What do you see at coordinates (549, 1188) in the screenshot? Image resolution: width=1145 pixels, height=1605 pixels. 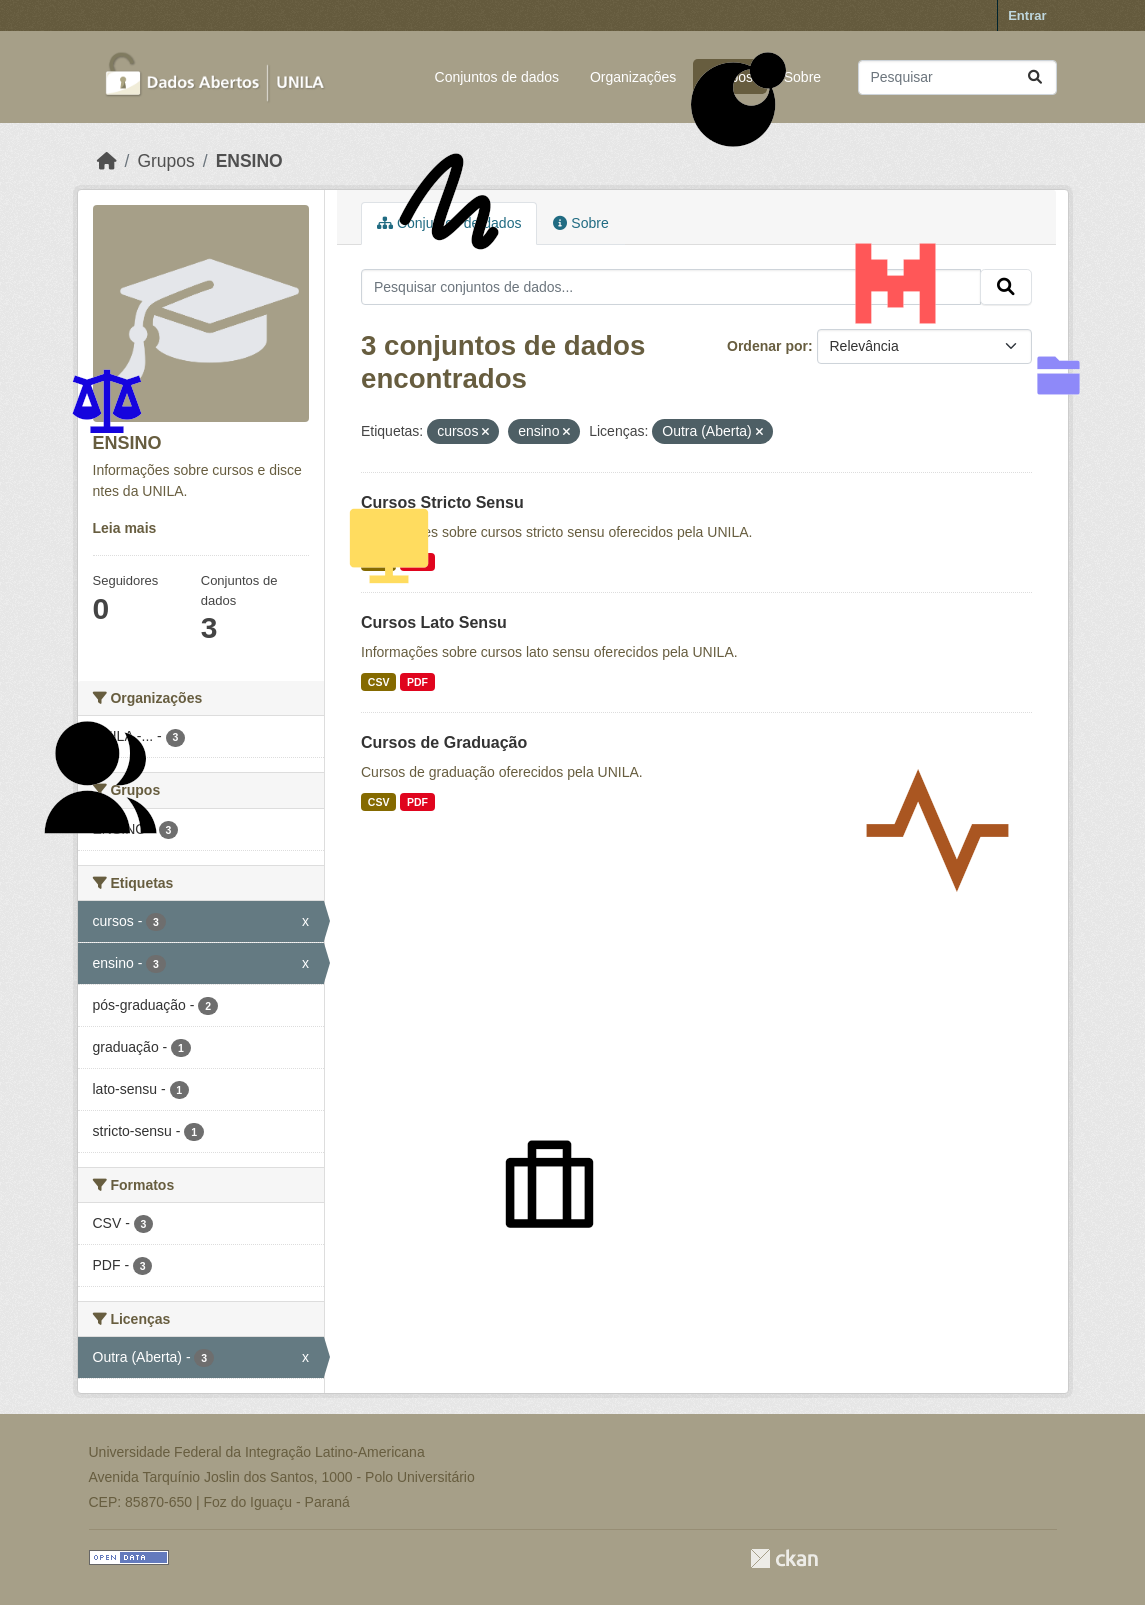 I see `access work or business documents` at bounding box center [549, 1188].